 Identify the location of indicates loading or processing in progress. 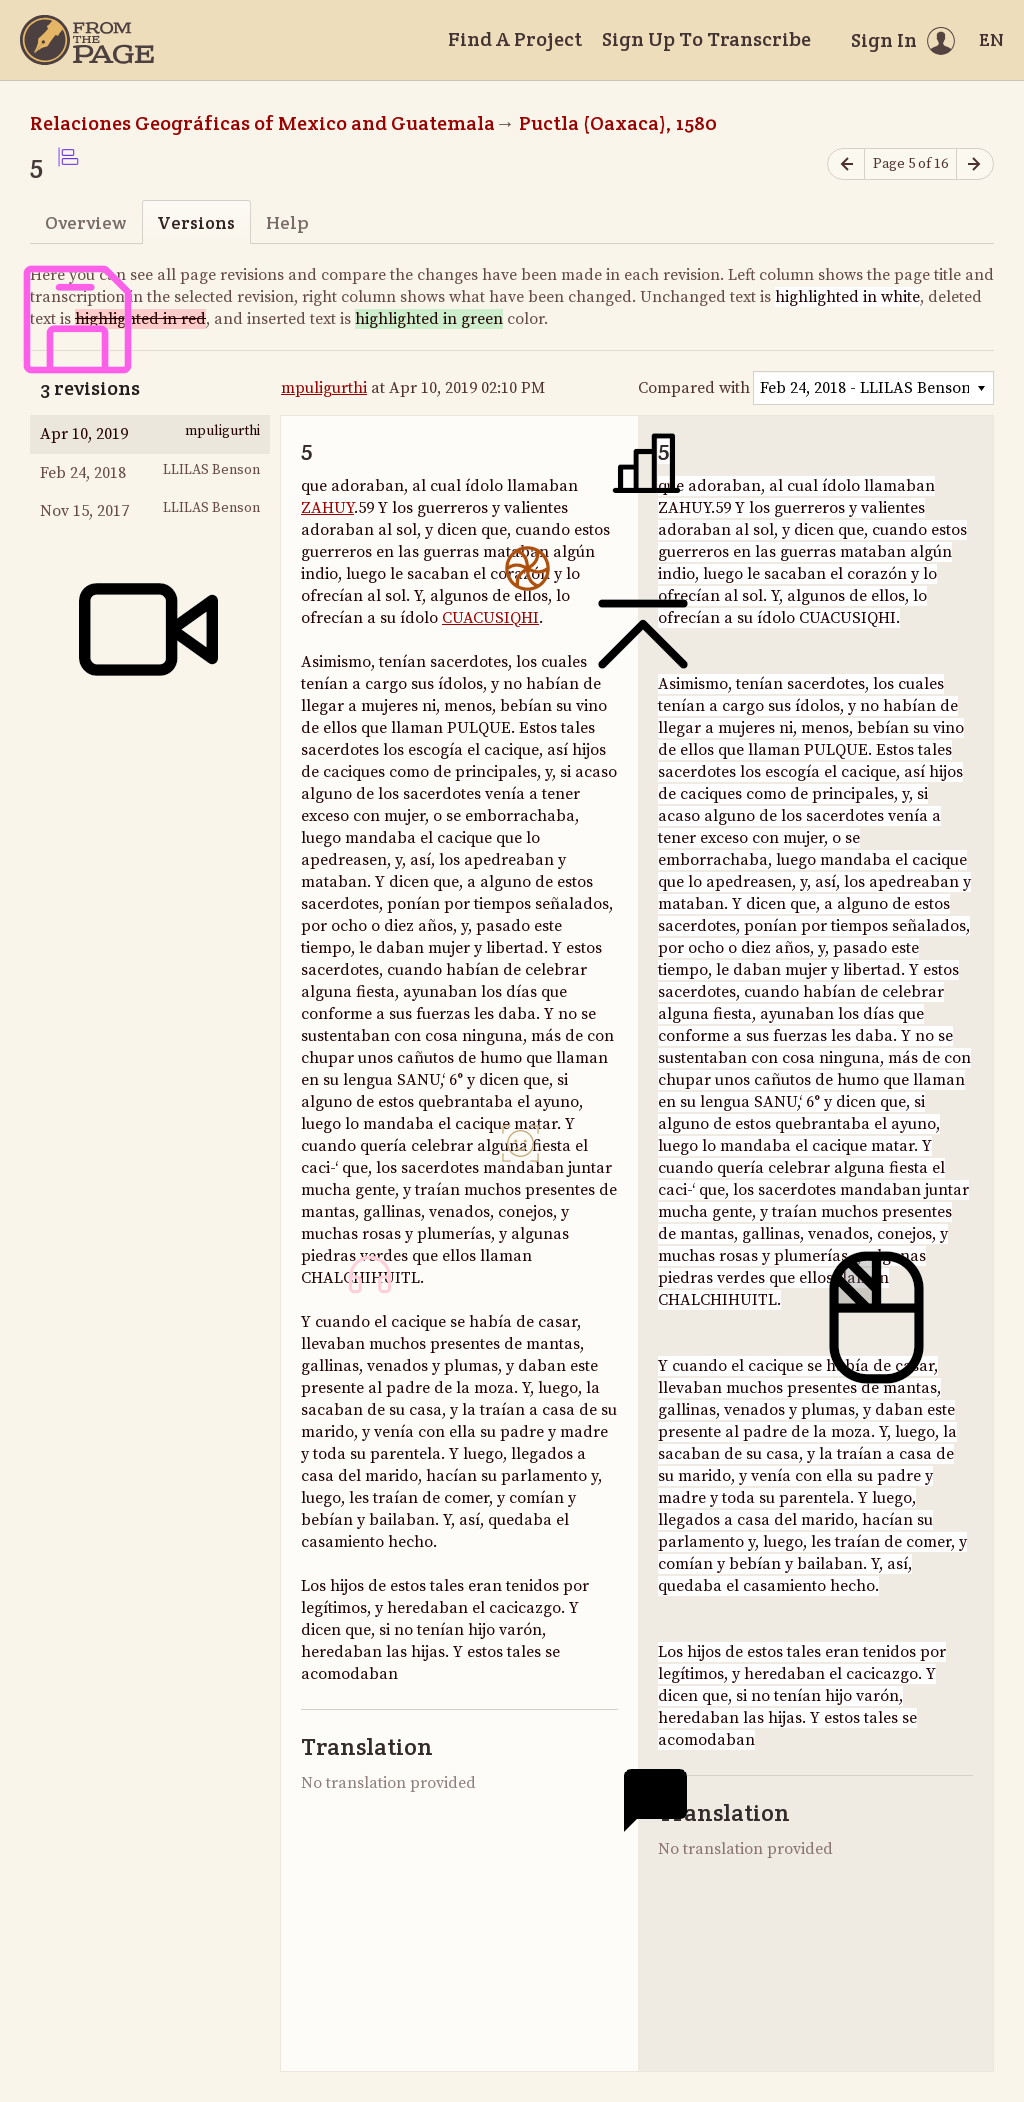
(527, 568).